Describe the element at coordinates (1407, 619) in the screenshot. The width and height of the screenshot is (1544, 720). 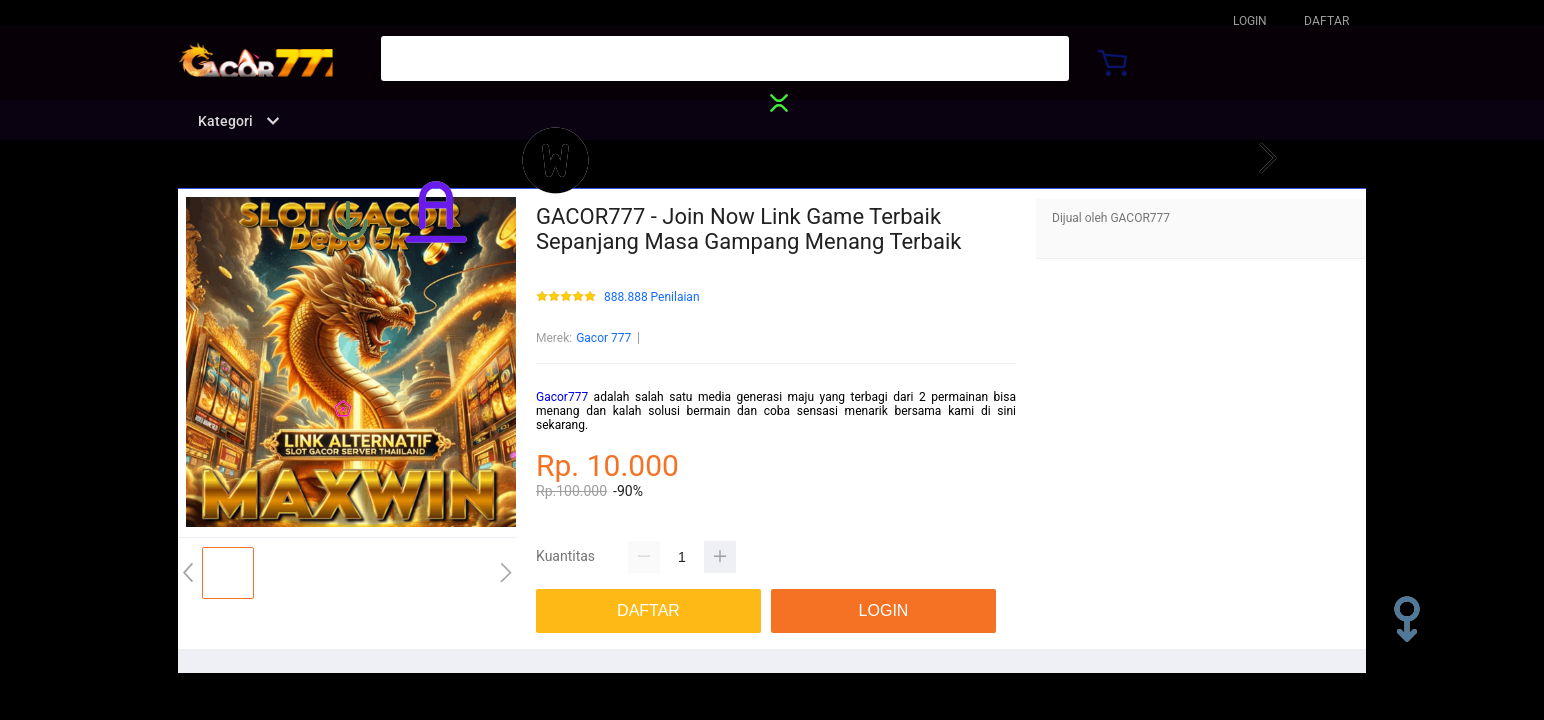
I see `swipe down gesture indicator` at that location.